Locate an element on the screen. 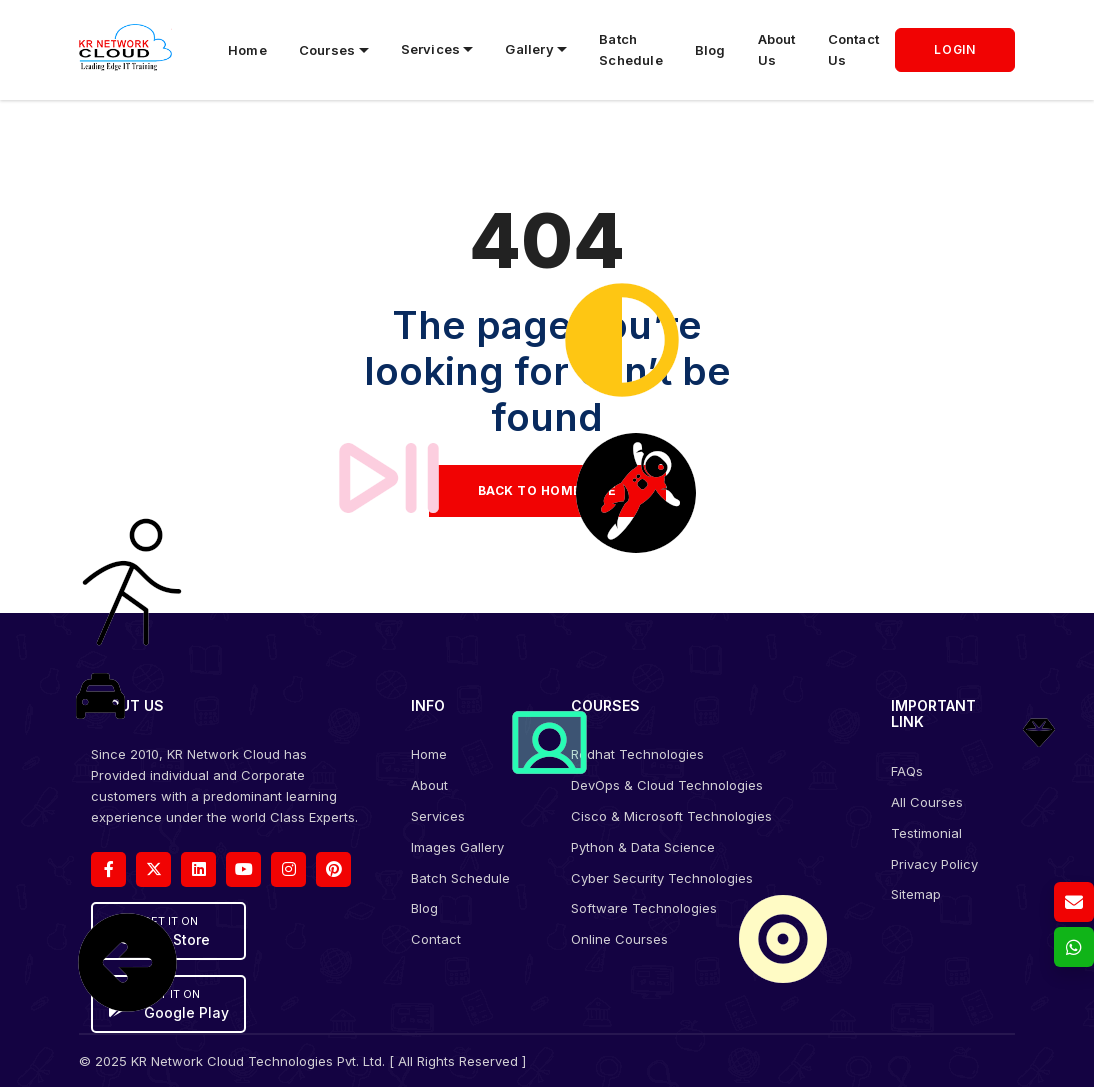  toggle between play and pause for media playback is located at coordinates (389, 478).